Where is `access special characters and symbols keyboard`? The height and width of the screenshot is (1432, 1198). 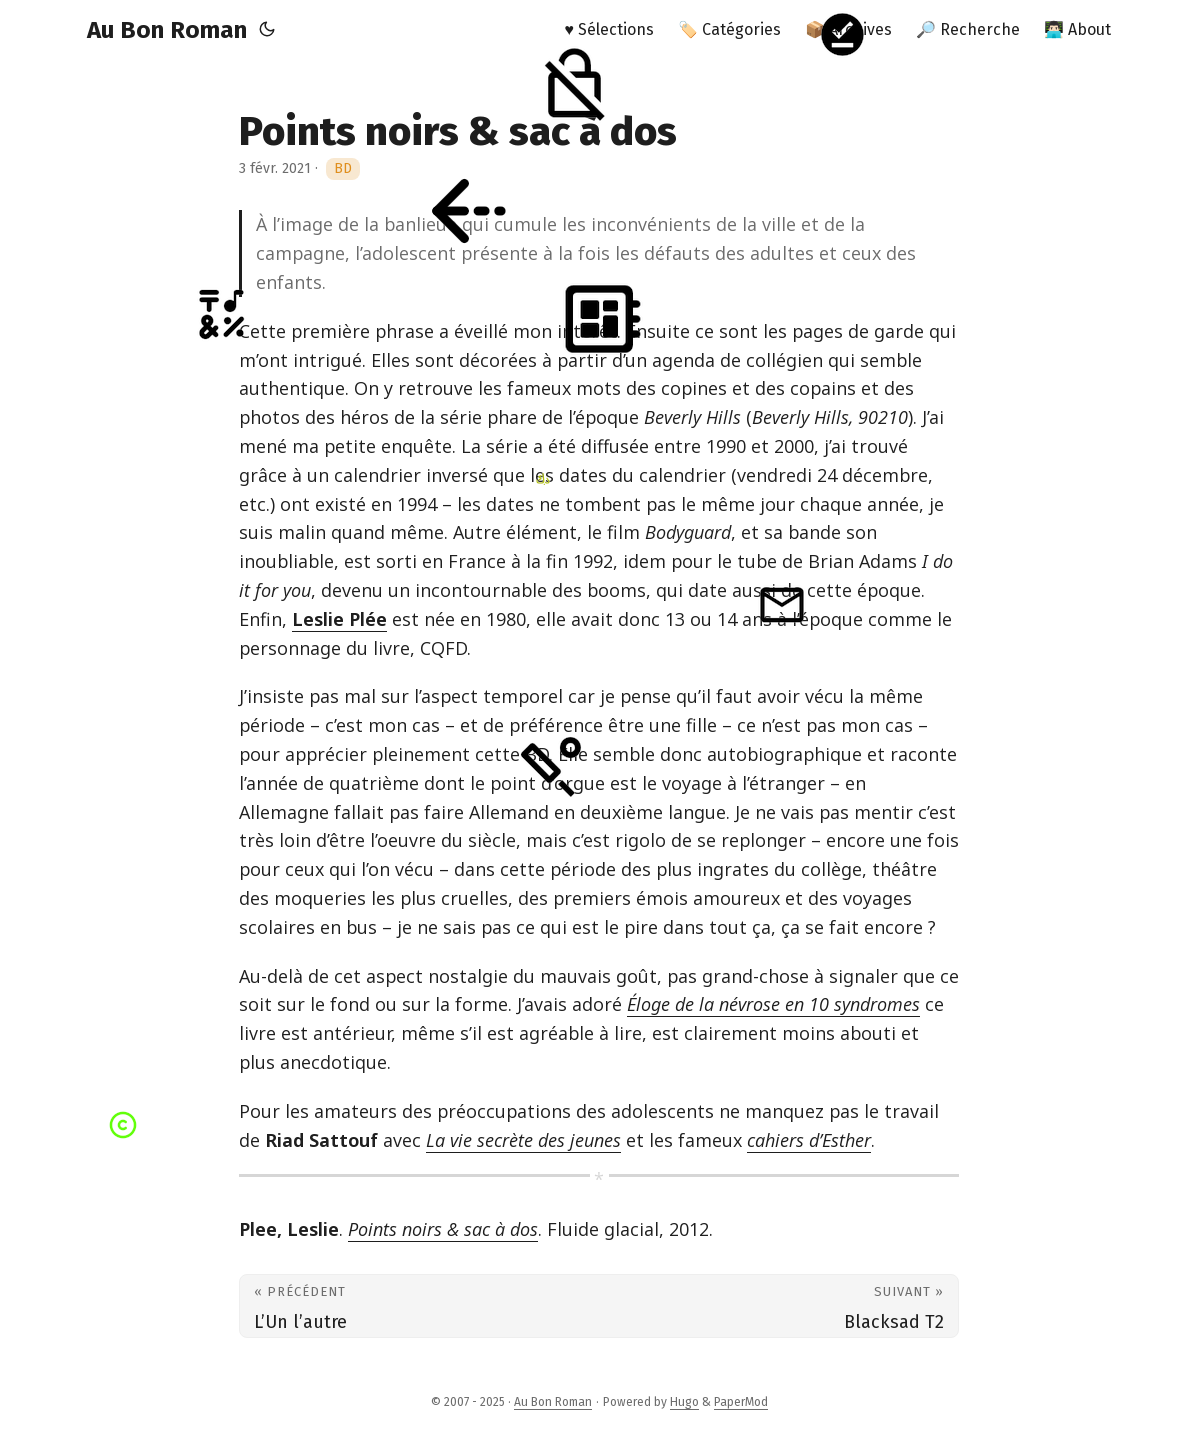 access special characters and symbols keyboard is located at coordinates (221, 314).